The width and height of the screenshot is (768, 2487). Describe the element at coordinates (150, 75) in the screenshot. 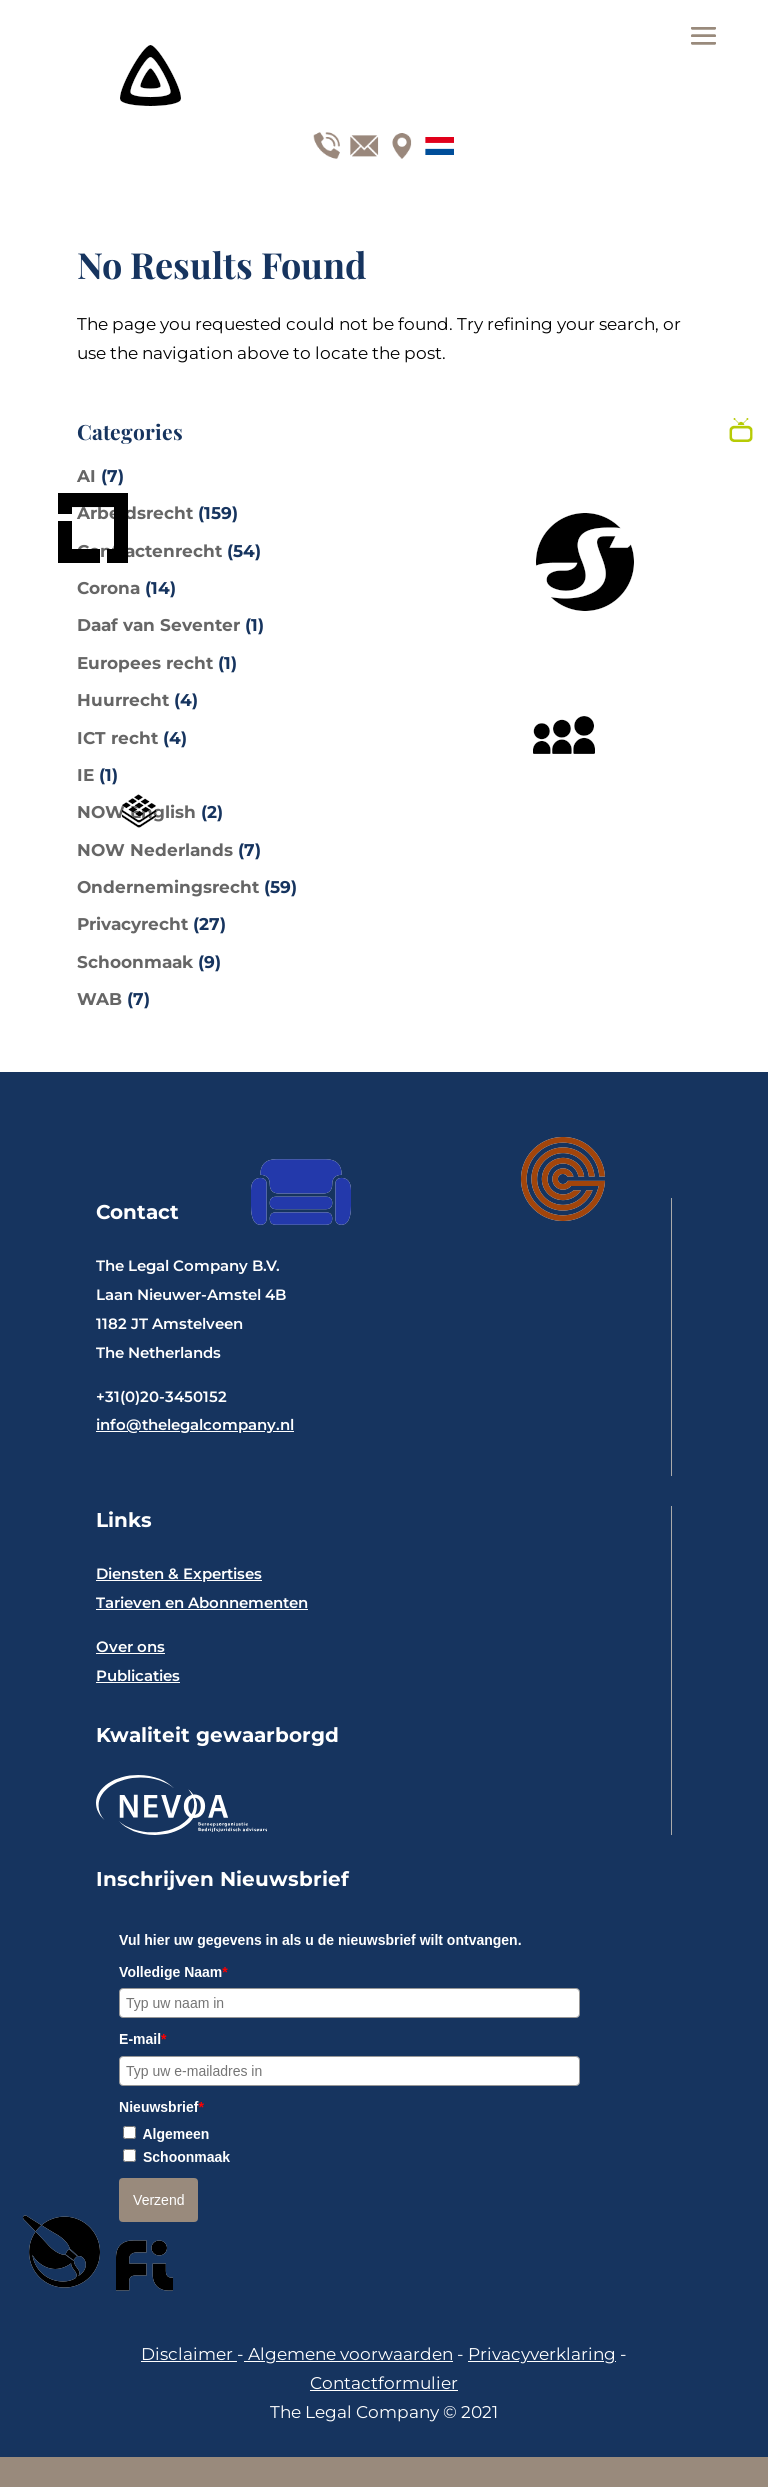

I see `open Jellyfin media server app` at that location.